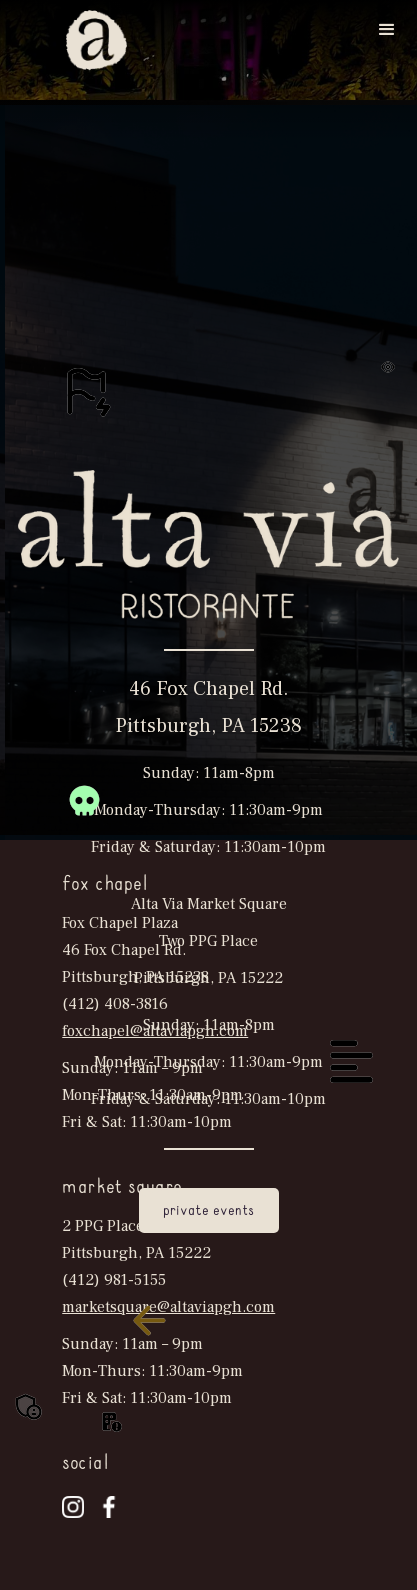 Image resolution: width=417 pixels, height=1590 pixels. What do you see at coordinates (111, 1421) in the screenshot?
I see `building or property alert notification` at bounding box center [111, 1421].